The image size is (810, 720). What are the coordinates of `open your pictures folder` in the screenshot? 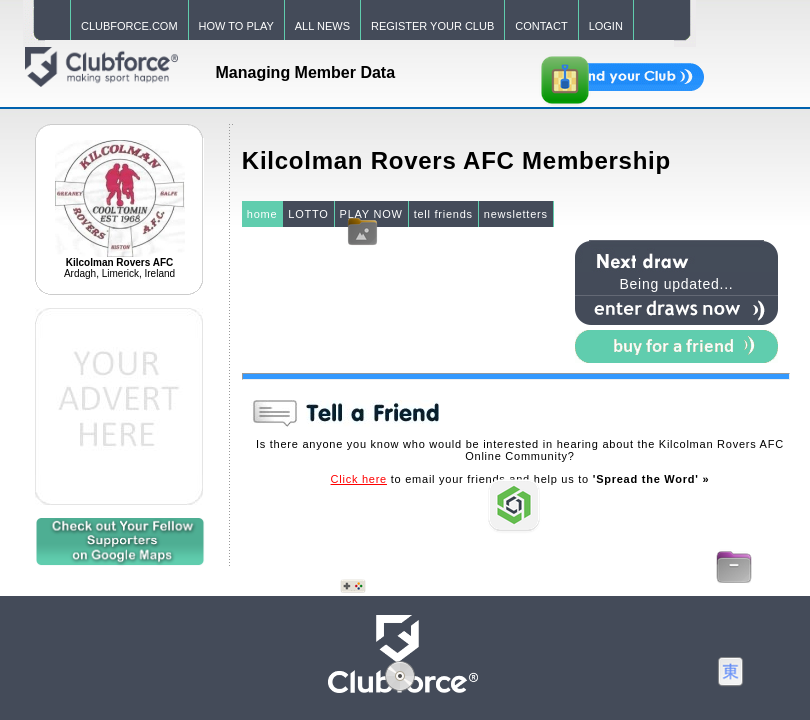 It's located at (362, 231).